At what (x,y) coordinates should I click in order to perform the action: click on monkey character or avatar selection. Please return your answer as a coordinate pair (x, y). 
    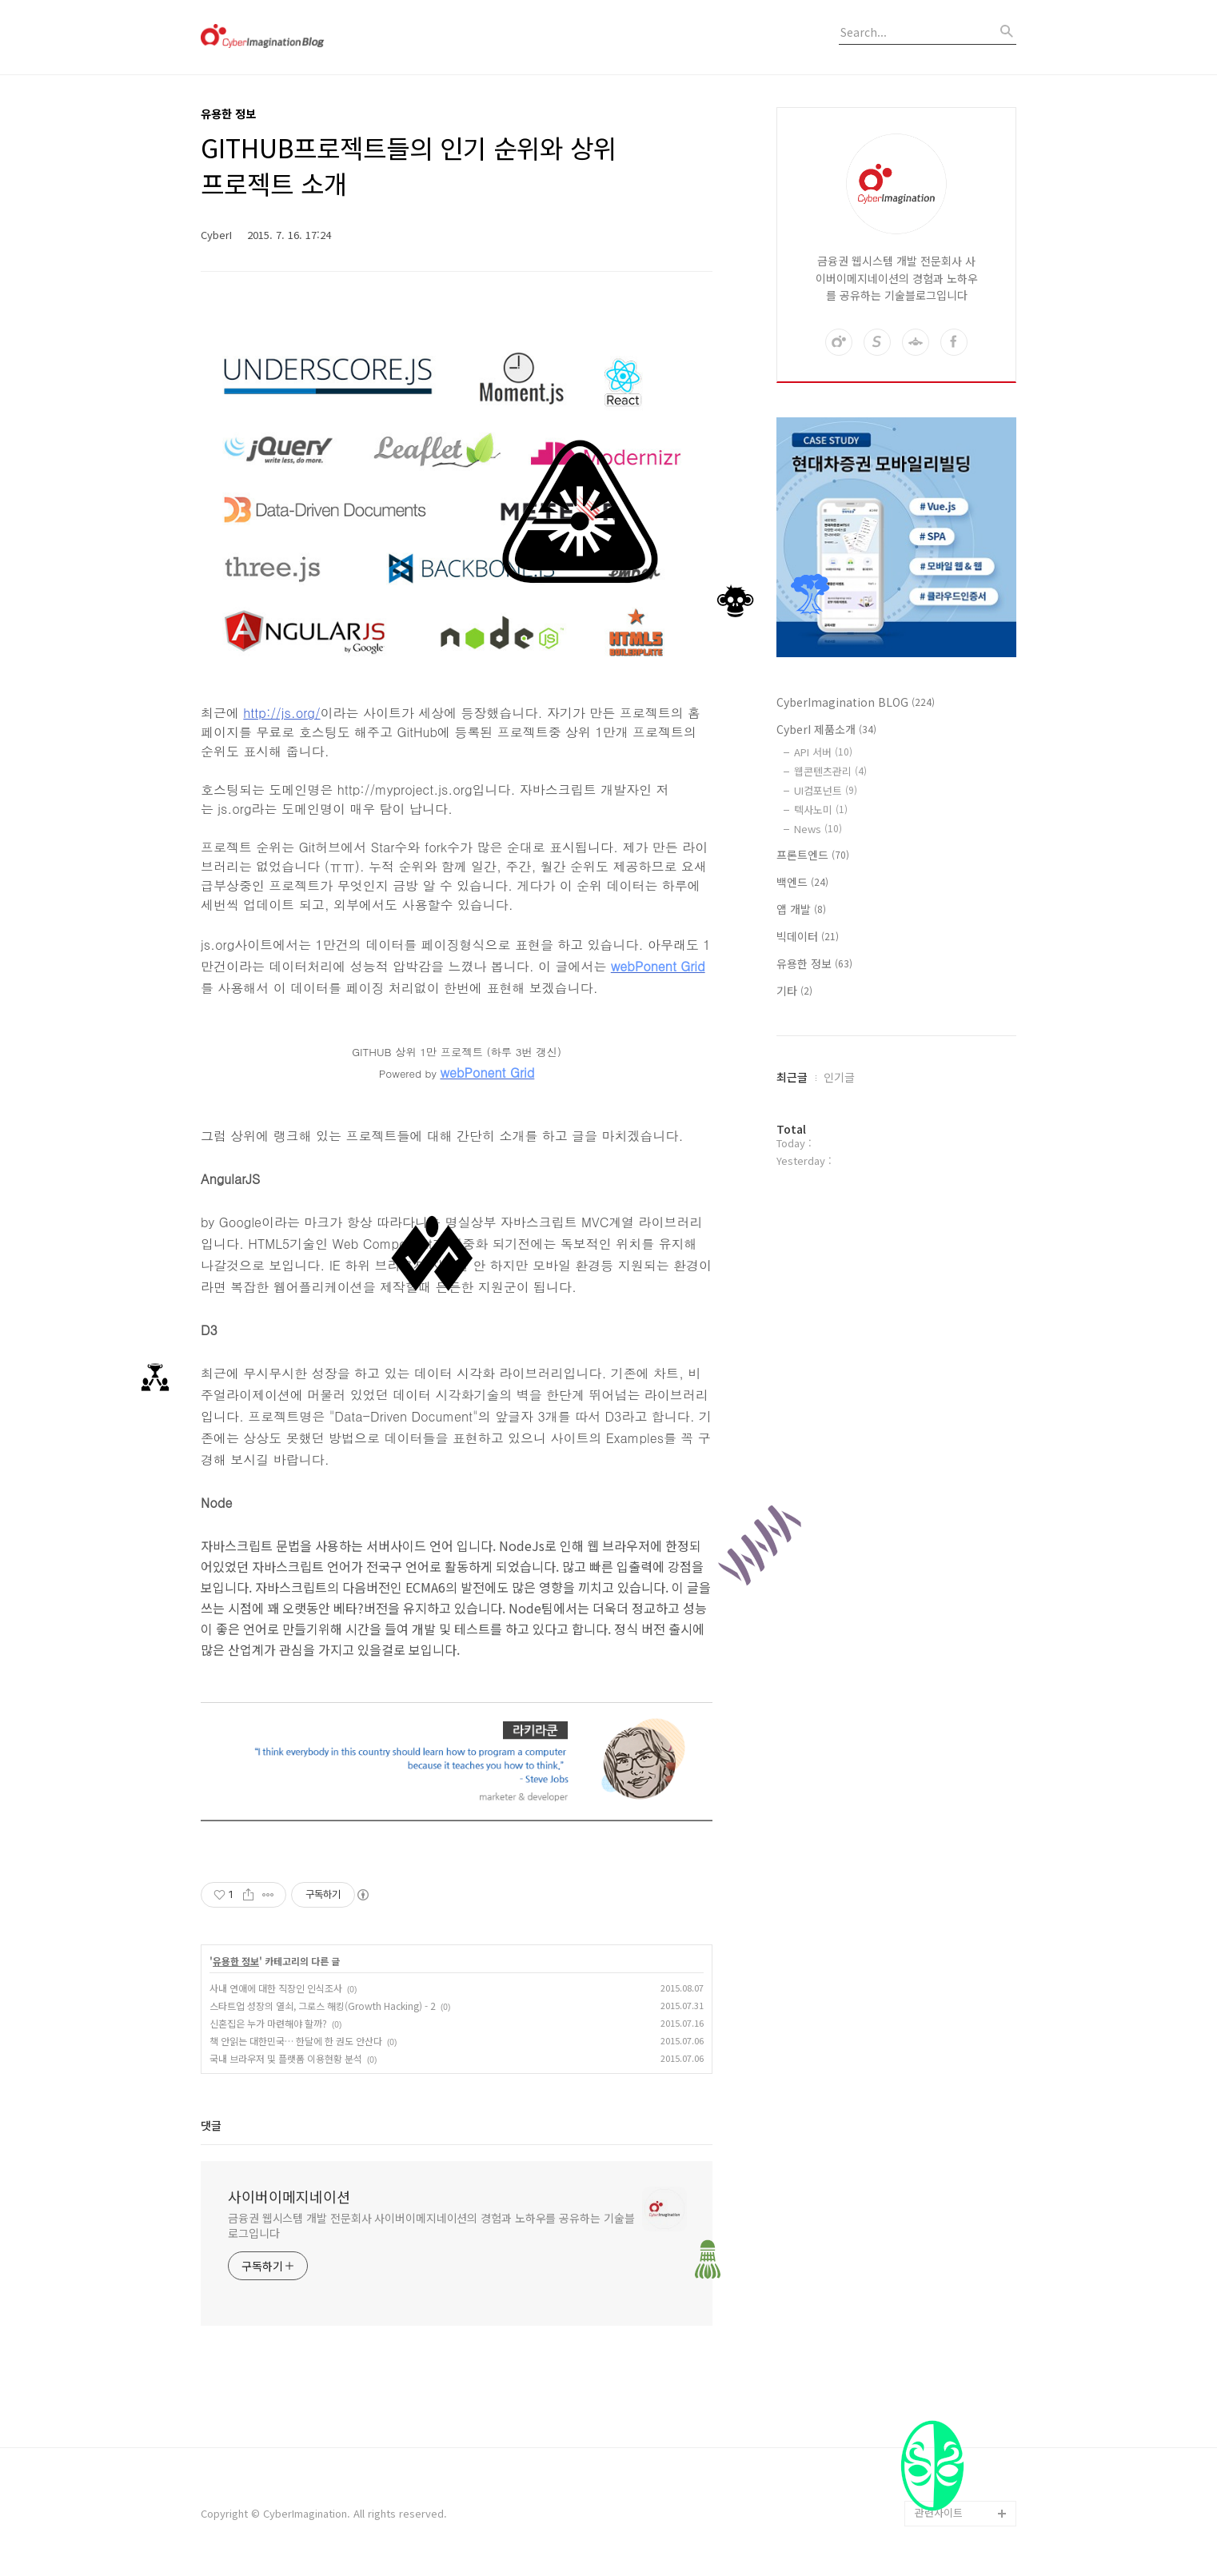
    Looking at the image, I should click on (735, 602).